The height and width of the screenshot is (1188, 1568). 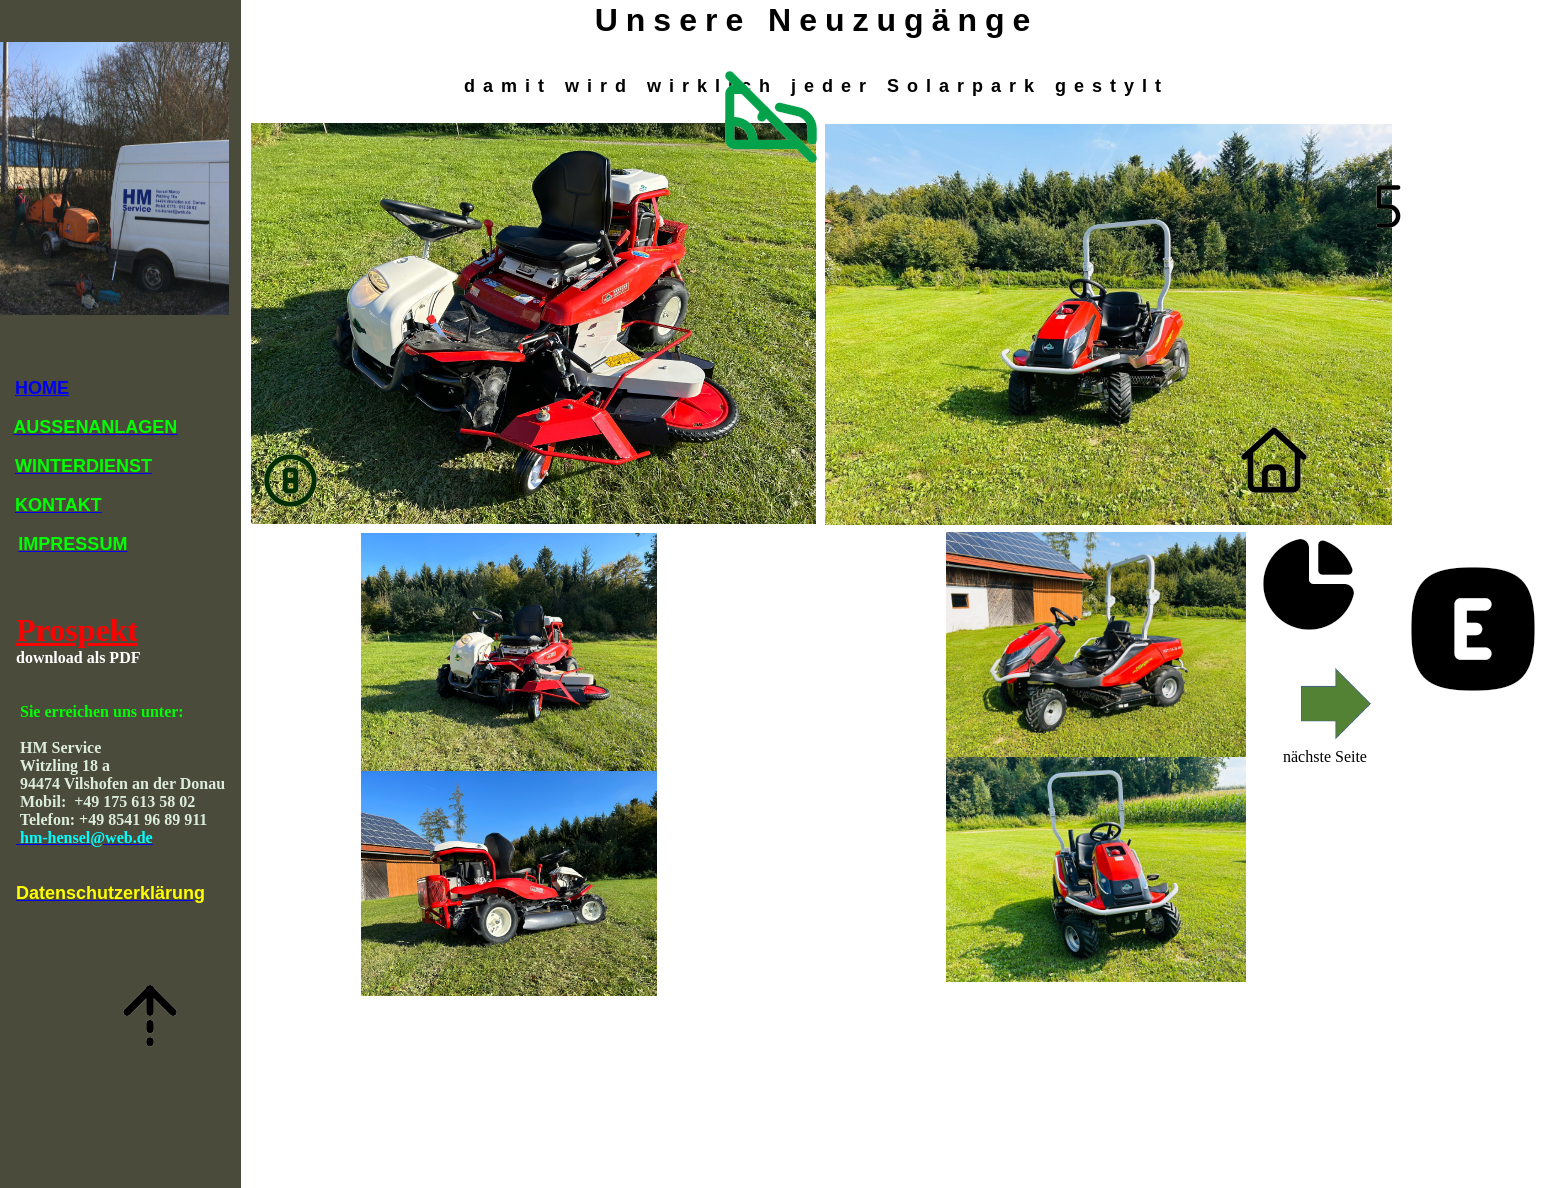 I want to click on view analytics or statistics, so click(x=1309, y=584).